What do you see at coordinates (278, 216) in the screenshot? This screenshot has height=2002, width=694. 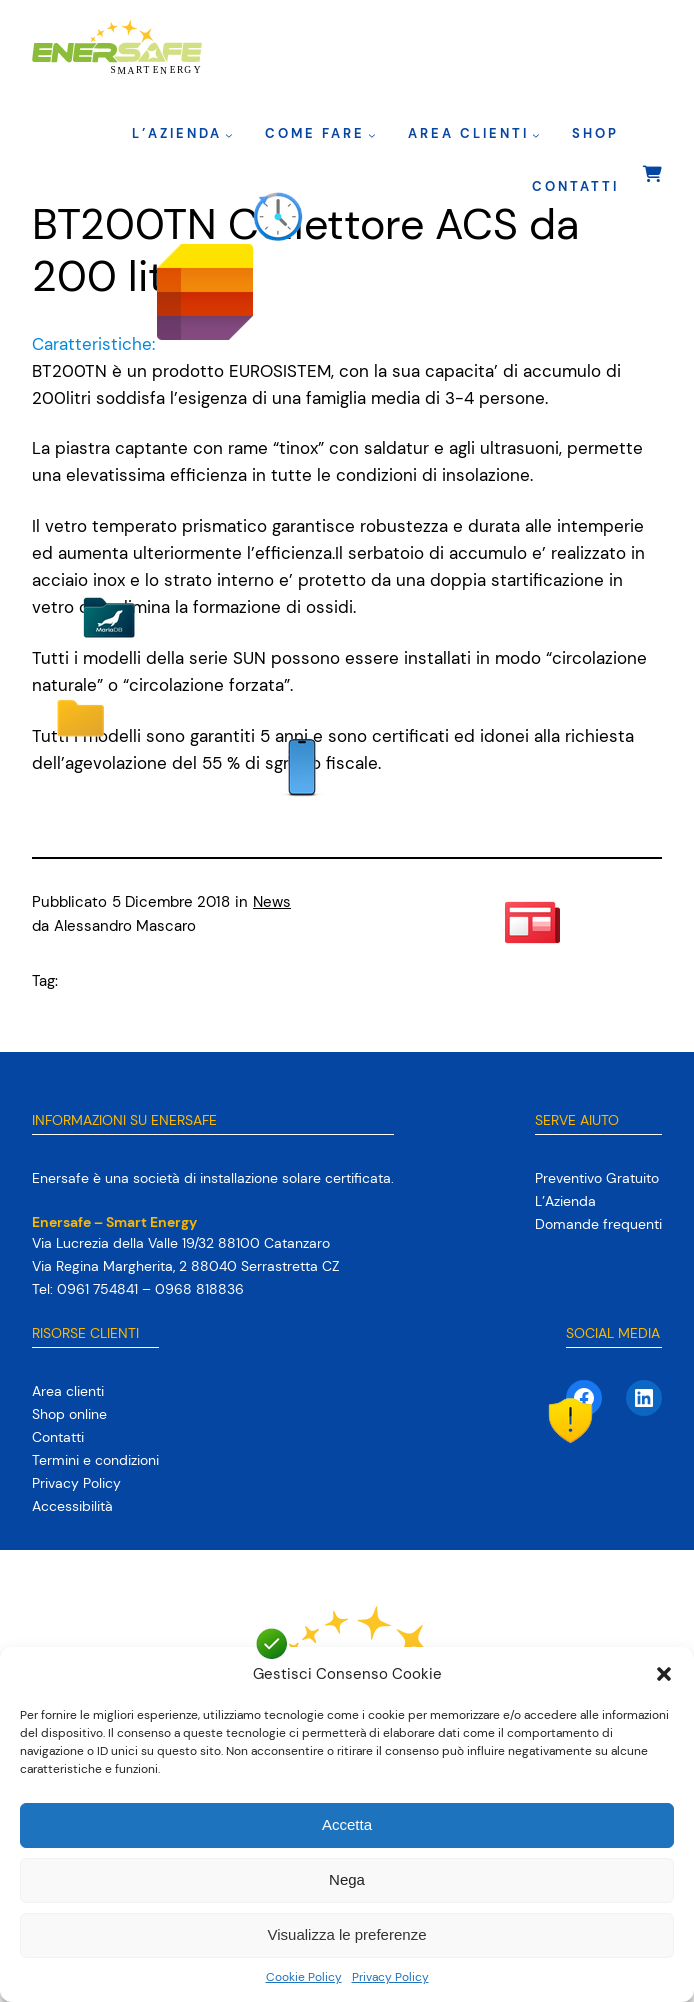 I see `open the reservations app` at bounding box center [278, 216].